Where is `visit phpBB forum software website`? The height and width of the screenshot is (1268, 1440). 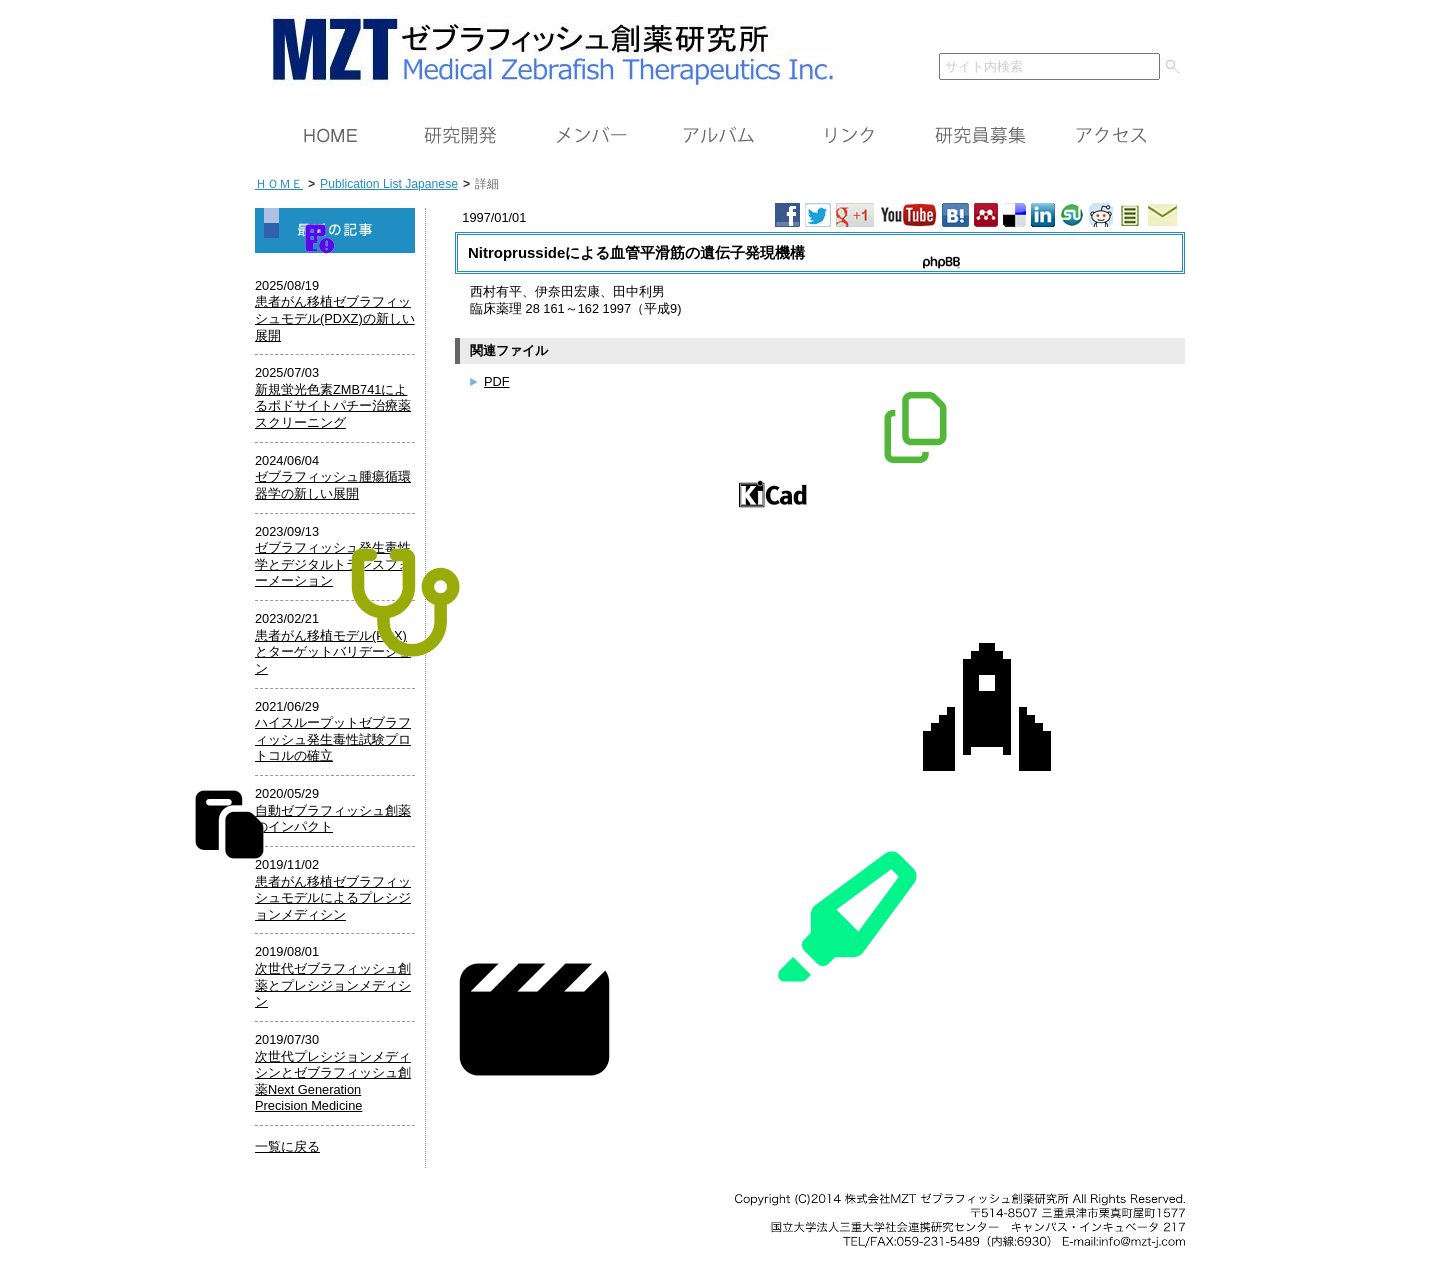
visit phpBB forum software website is located at coordinates (941, 262).